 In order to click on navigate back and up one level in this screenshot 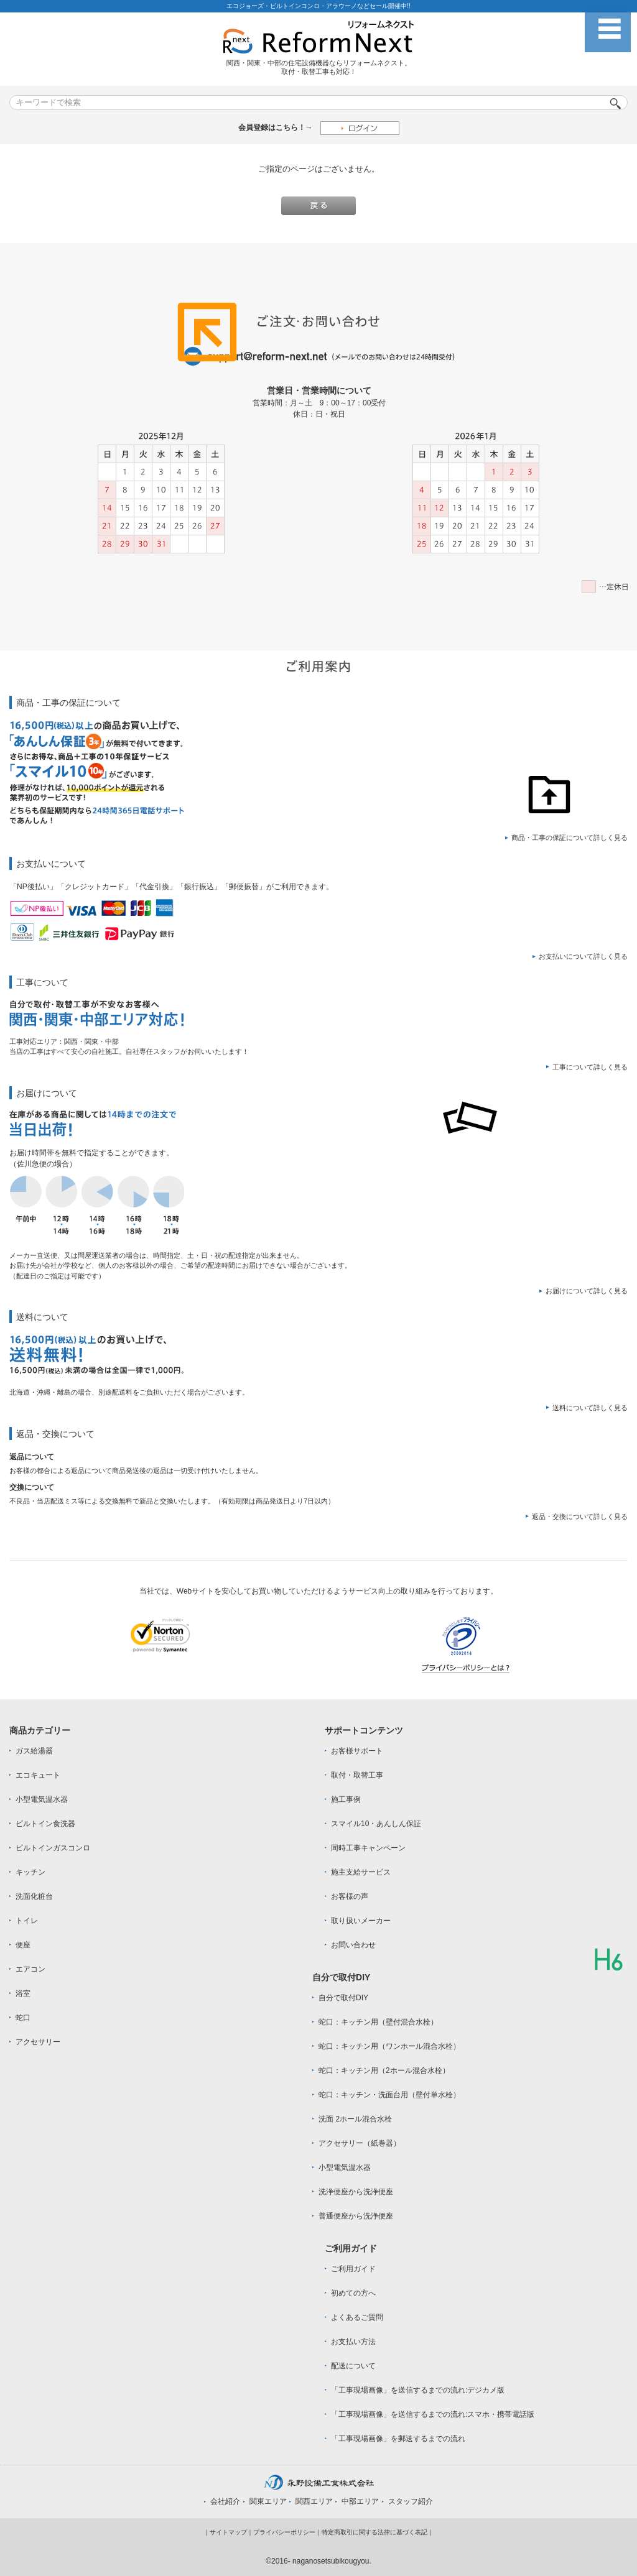, I will do `click(207, 332)`.